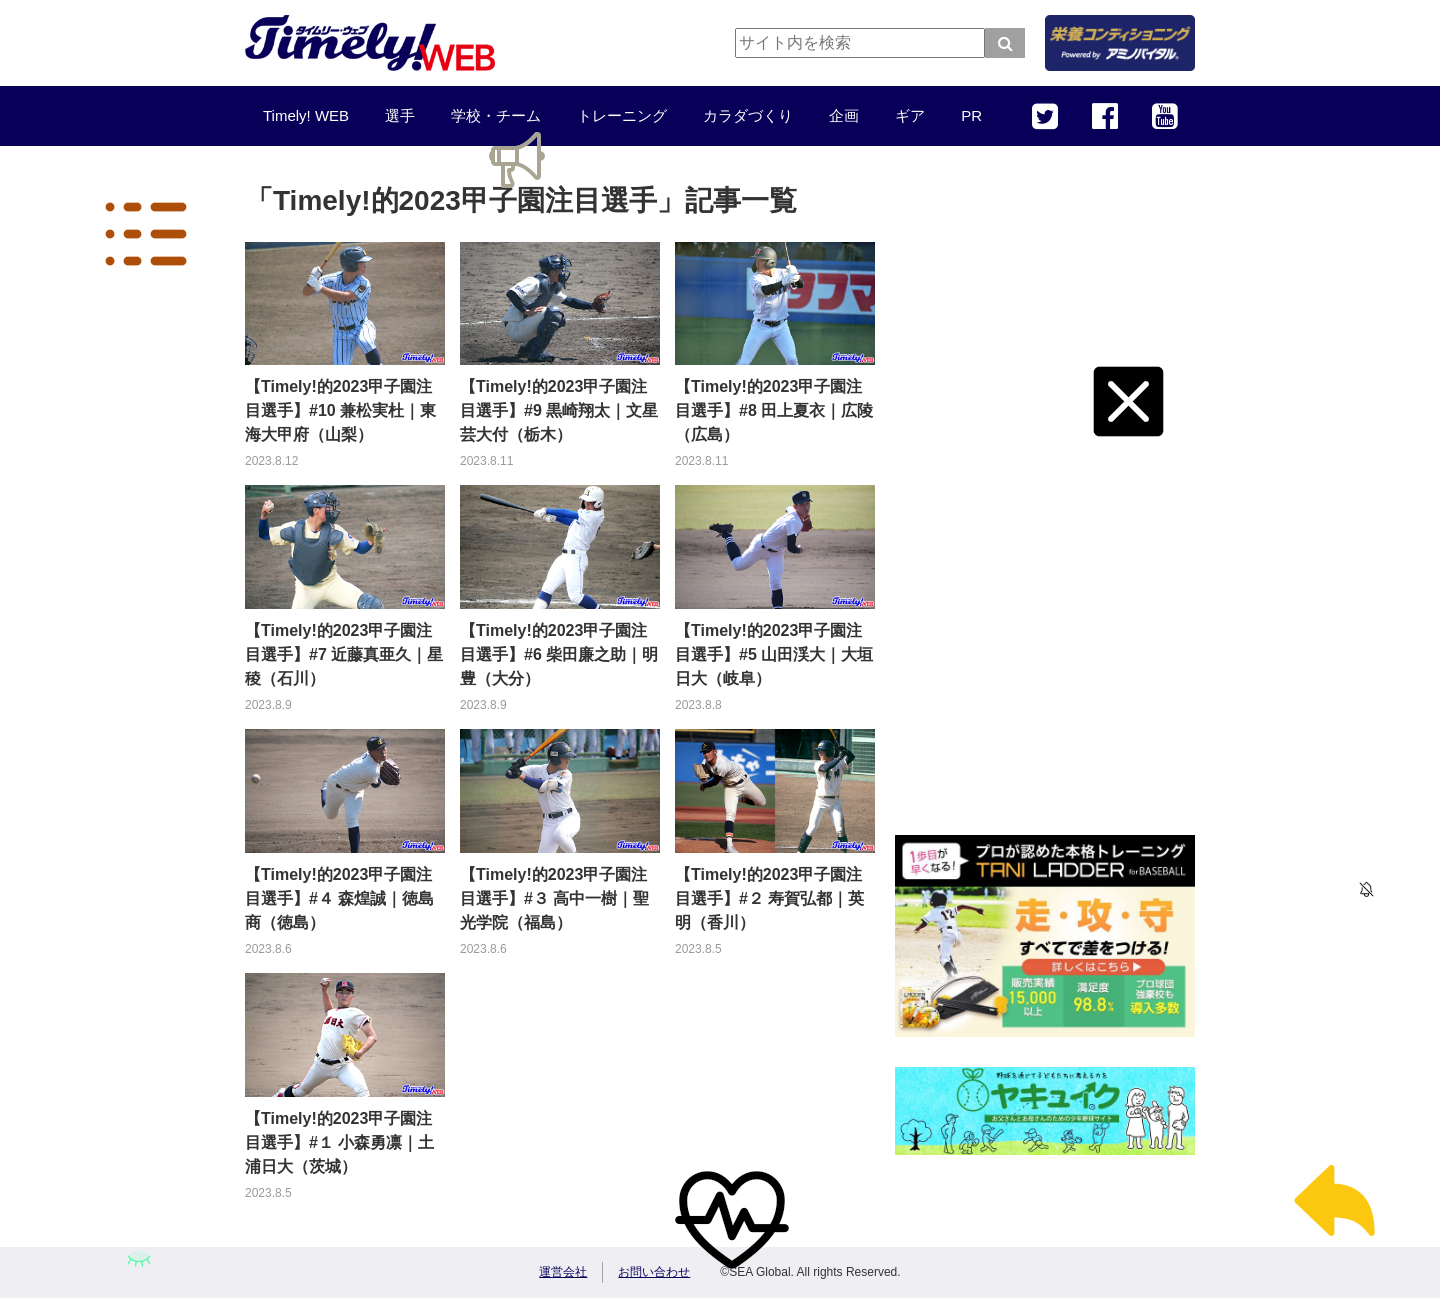  I want to click on hide password or sensitive content, so click(139, 1259).